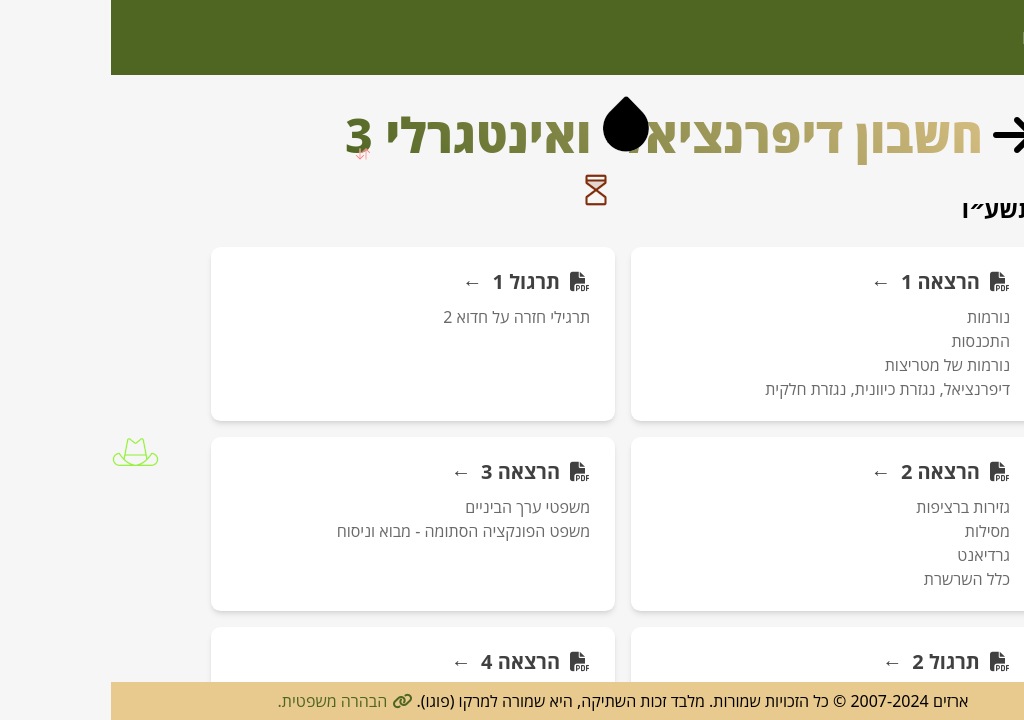 The height and width of the screenshot is (720, 1024). Describe the element at coordinates (363, 154) in the screenshot. I see `swap or reorder items vertically` at that location.